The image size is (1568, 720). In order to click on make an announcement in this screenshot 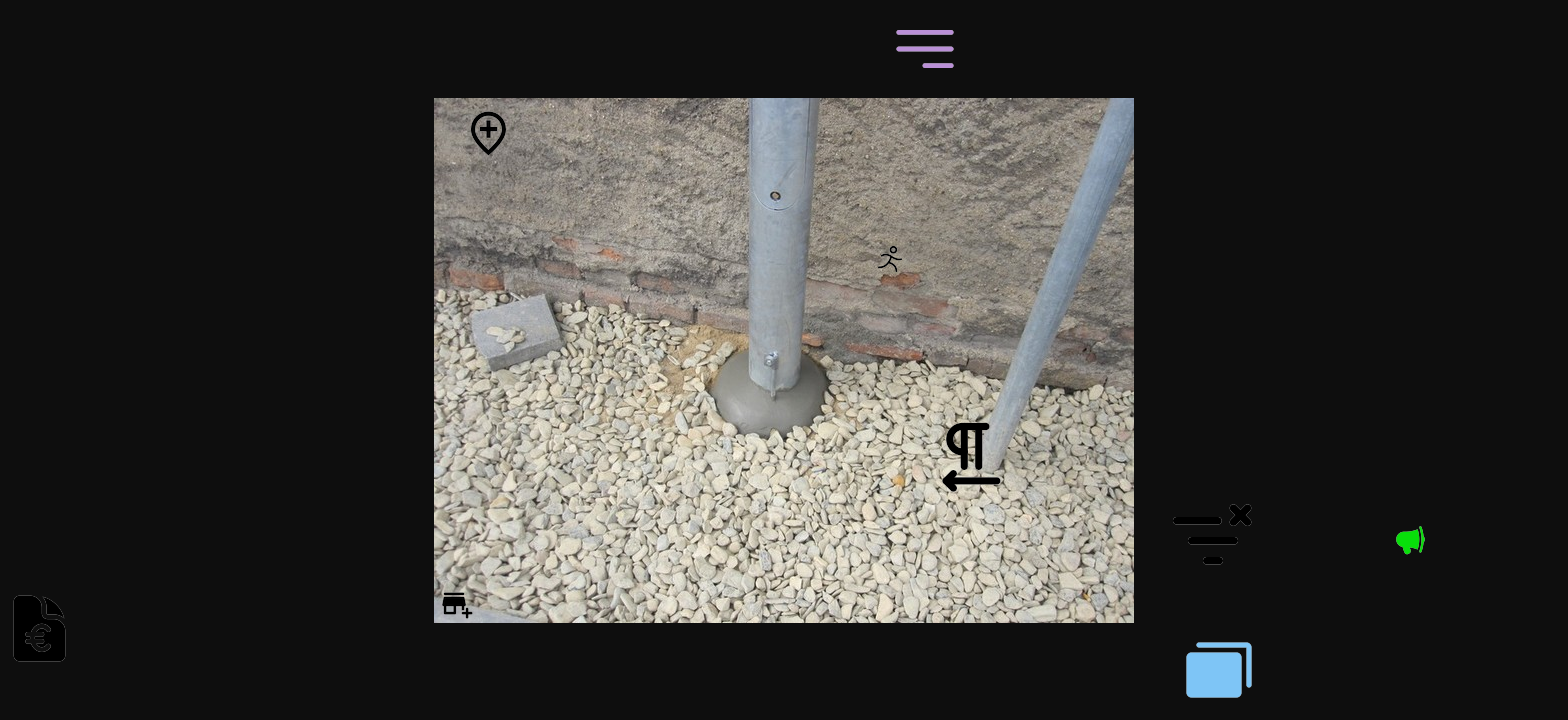, I will do `click(1410, 540)`.